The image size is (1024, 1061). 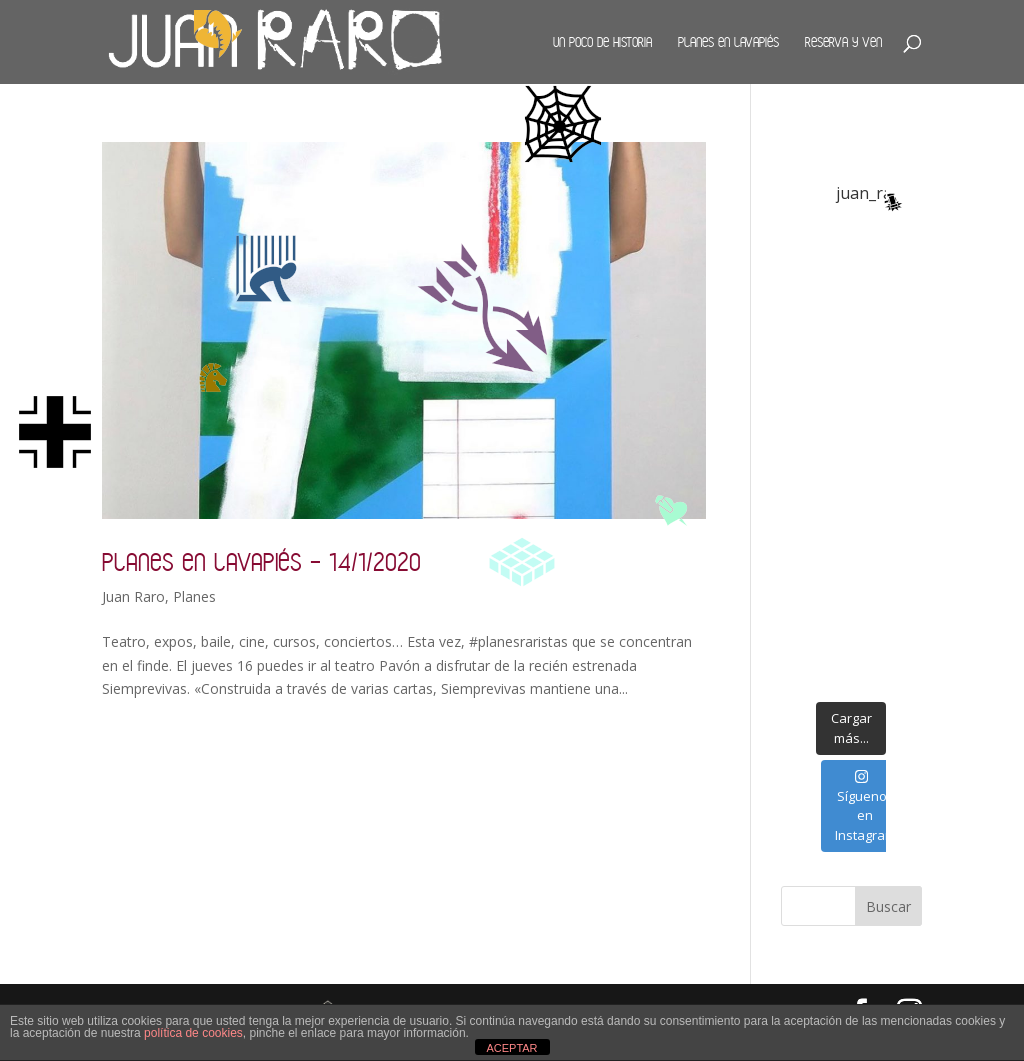 What do you see at coordinates (563, 124) in the screenshot?
I see `indicates a spider or web-related game element` at bounding box center [563, 124].